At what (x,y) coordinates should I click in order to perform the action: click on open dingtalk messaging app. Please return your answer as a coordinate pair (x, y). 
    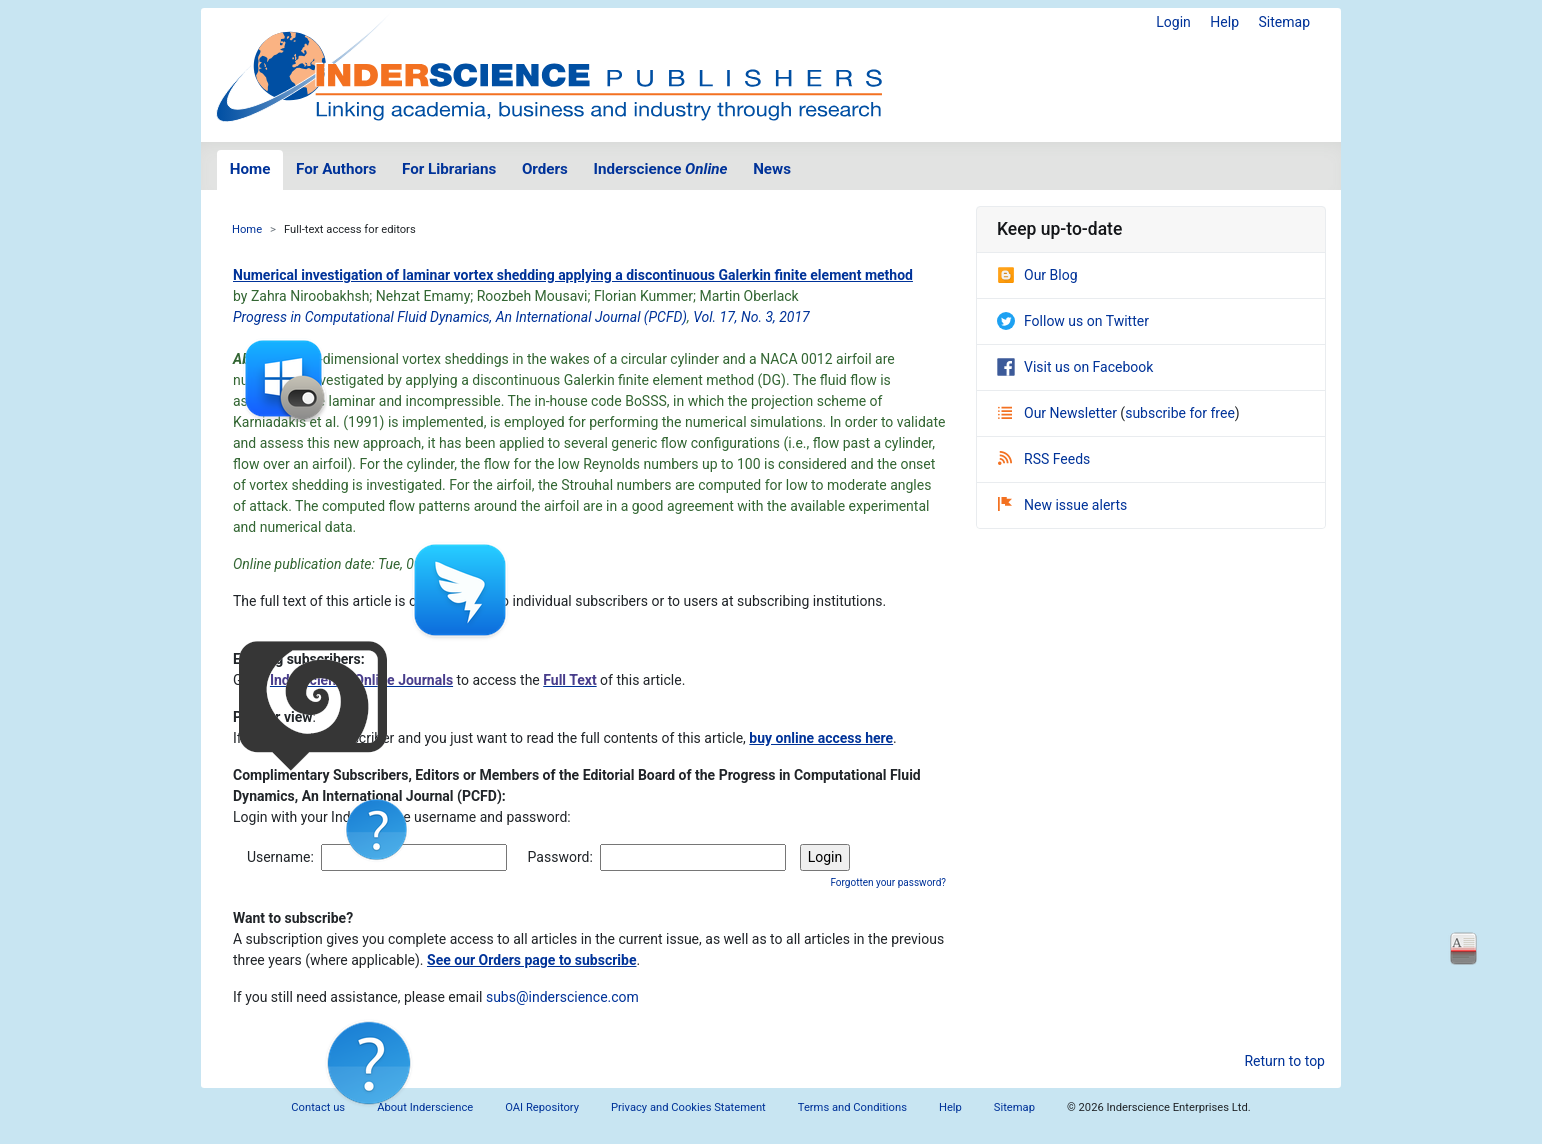
    Looking at the image, I should click on (460, 590).